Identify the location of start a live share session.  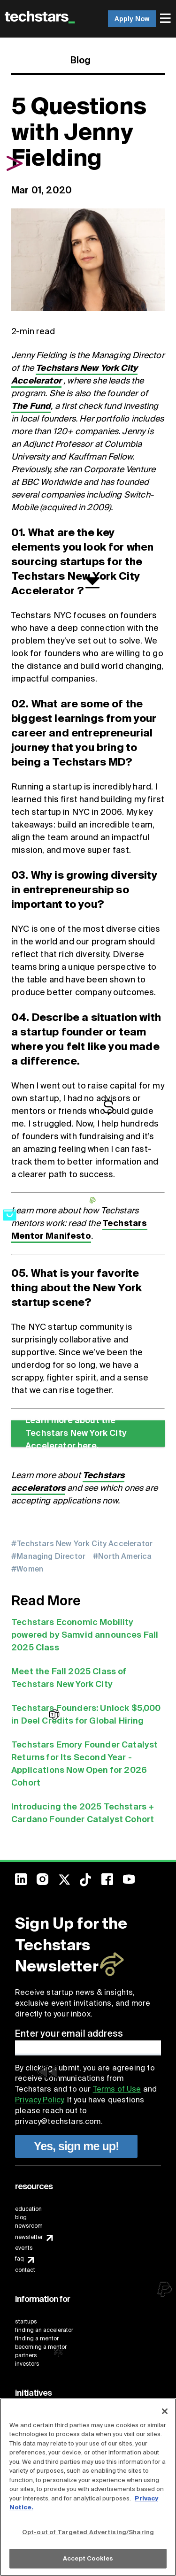
(112, 1964).